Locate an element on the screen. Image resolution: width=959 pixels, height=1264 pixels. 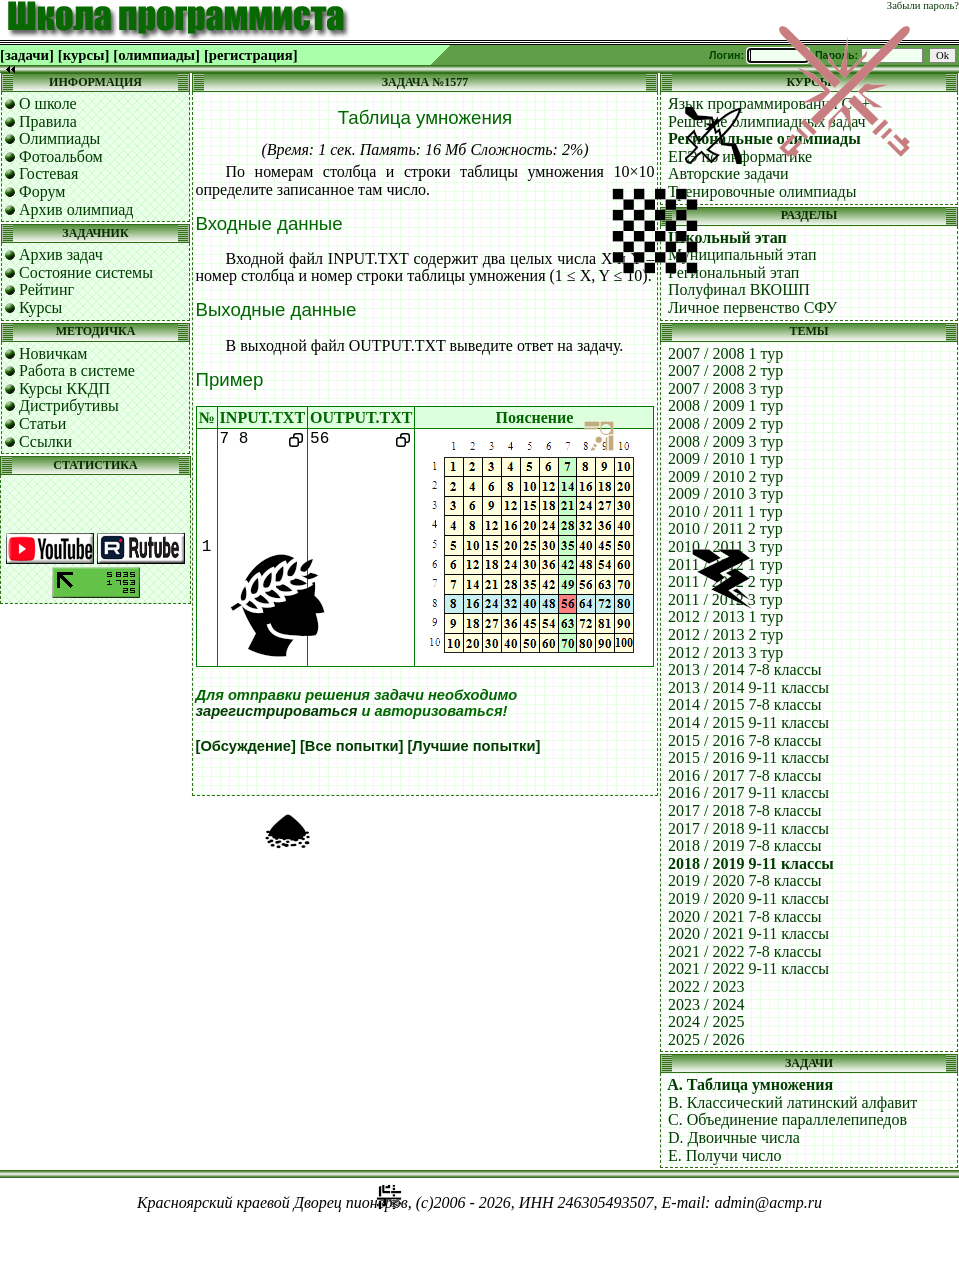
equip a lightning-enchanted weapon is located at coordinates (713, 135).